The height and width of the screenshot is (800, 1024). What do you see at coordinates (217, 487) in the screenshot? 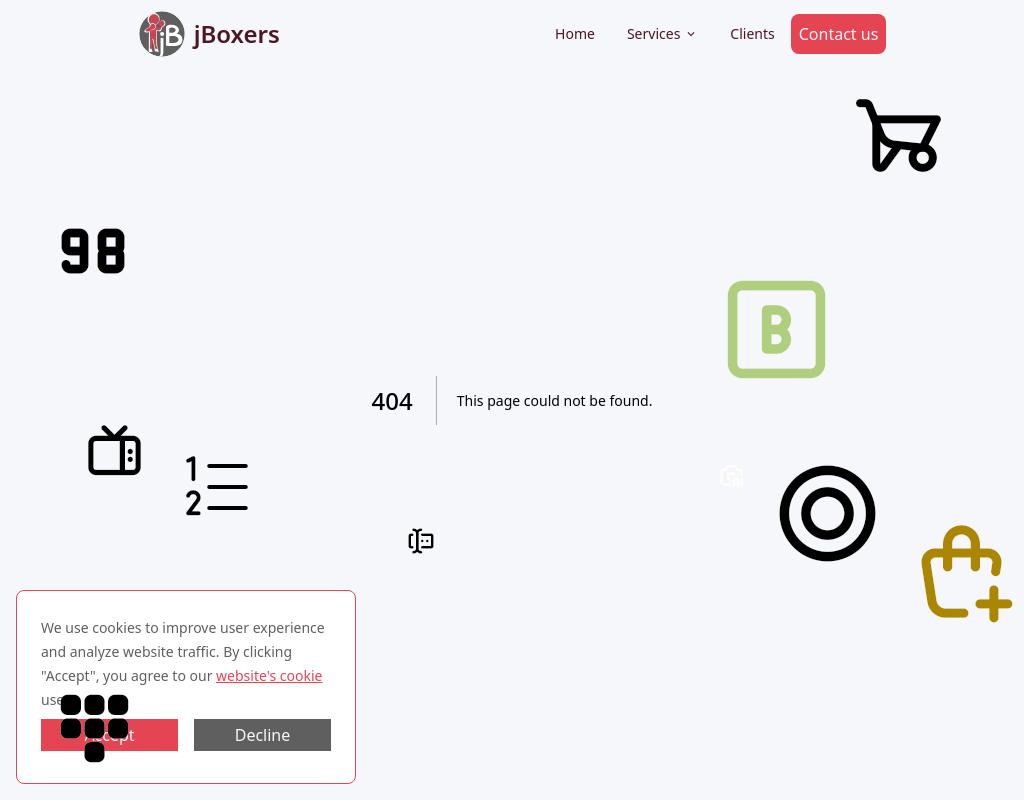
I see `create a numbered list` at bounding box center [217, 487].